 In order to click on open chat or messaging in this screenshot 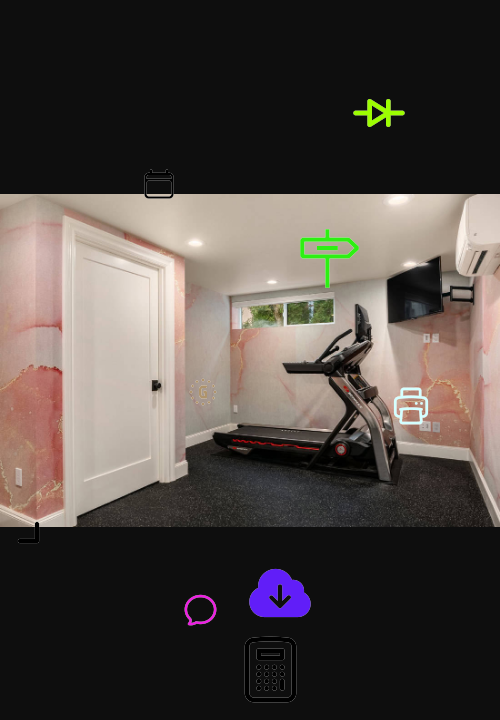, I will do `click(200, 609)`.